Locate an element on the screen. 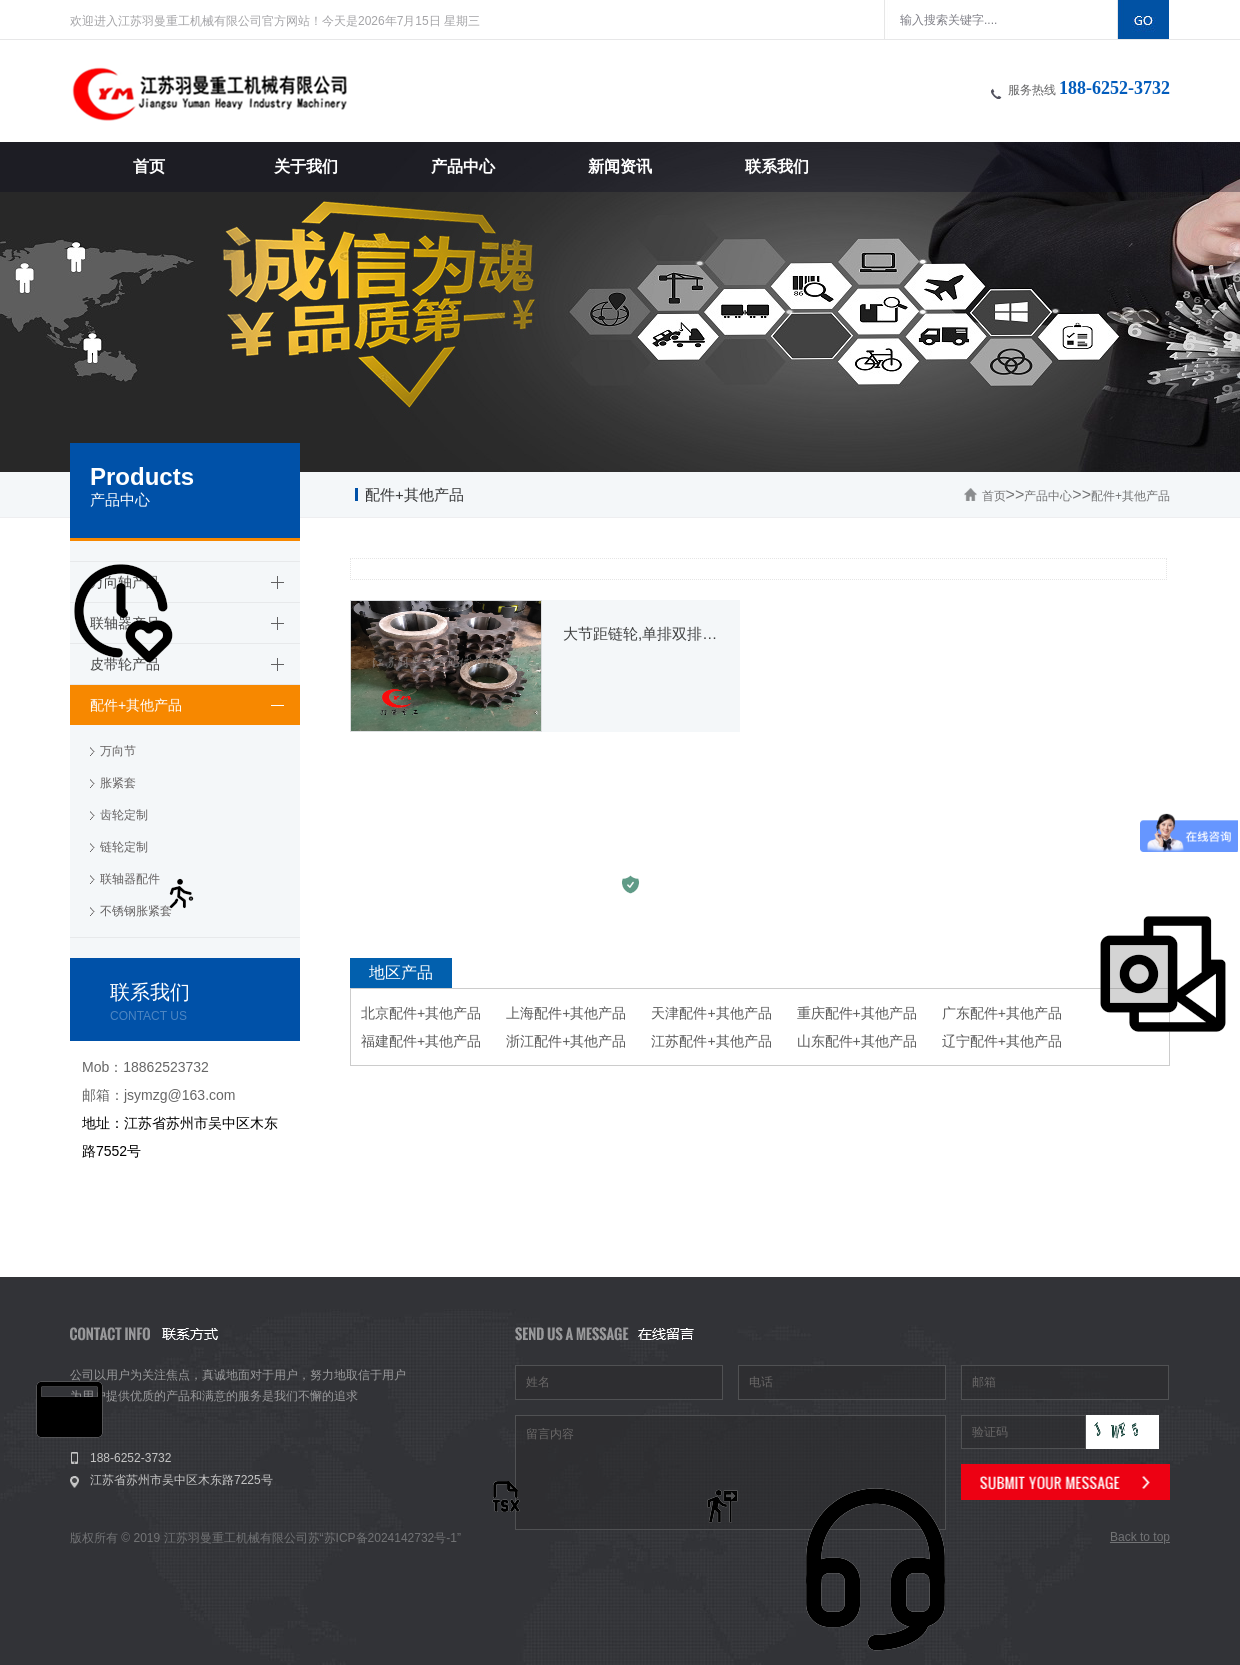  open web browser is located at coordinates (69, 1409).